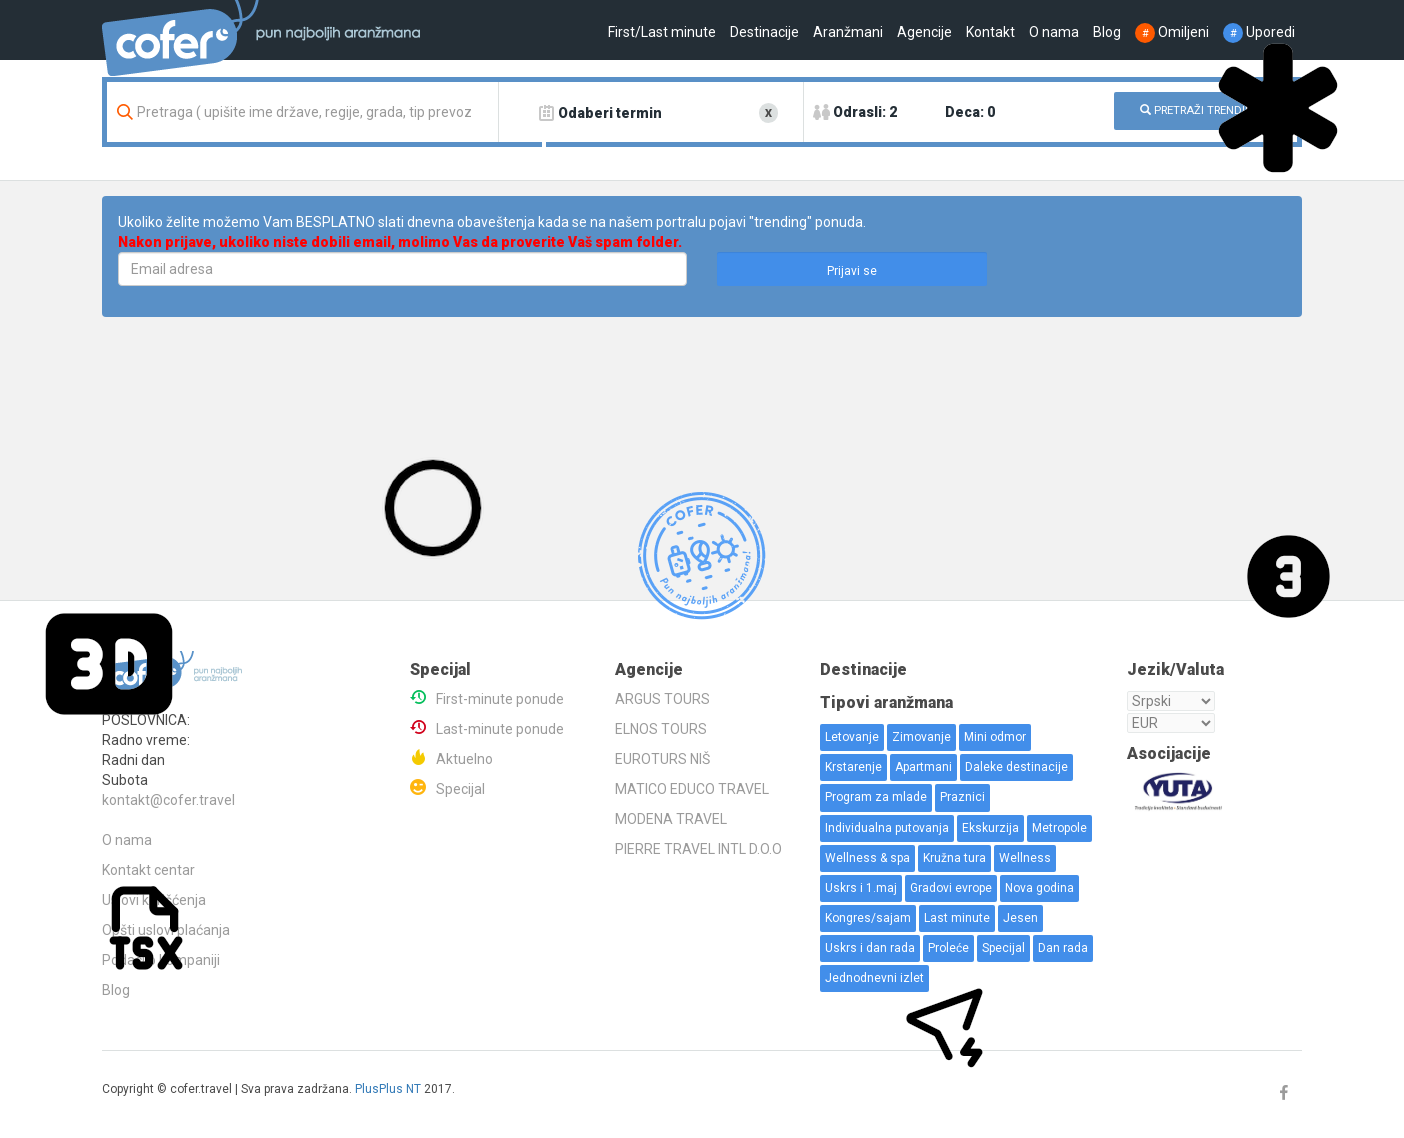 Image resolution: width=1404 pixels, height=1138 pixels. I want to click on indicates an unselected or empty state, so click(433, 508).